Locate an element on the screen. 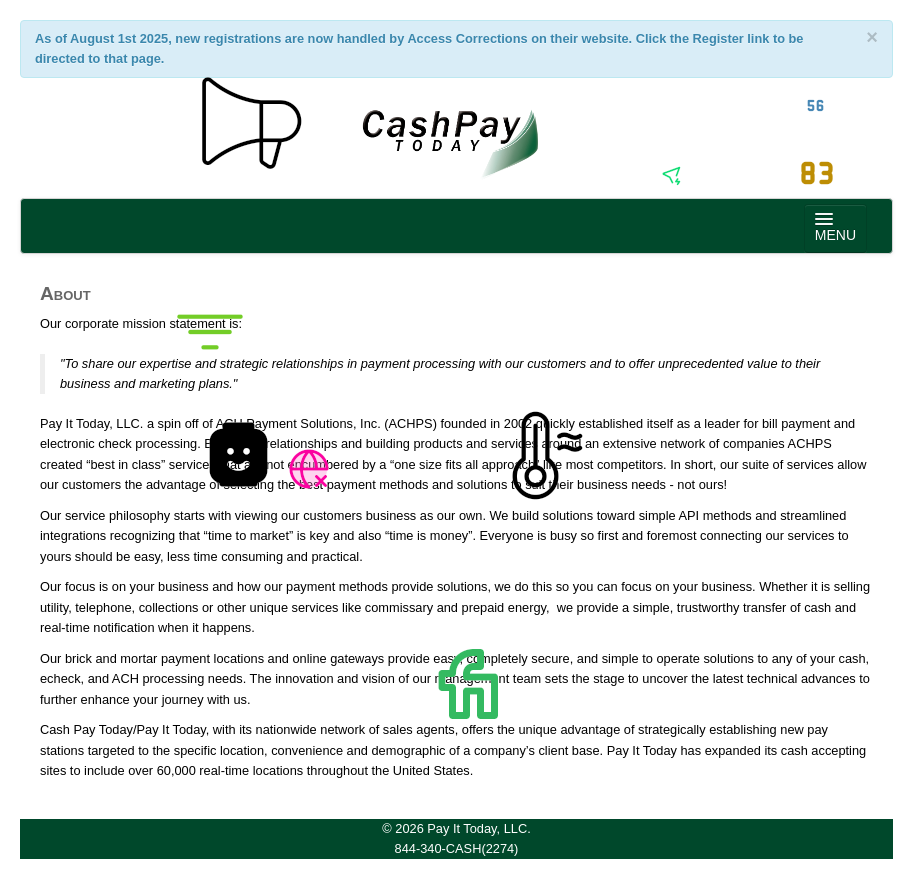 This screenshot has height=879, width=913. filter or sort content is located at coordinates (210, 332).